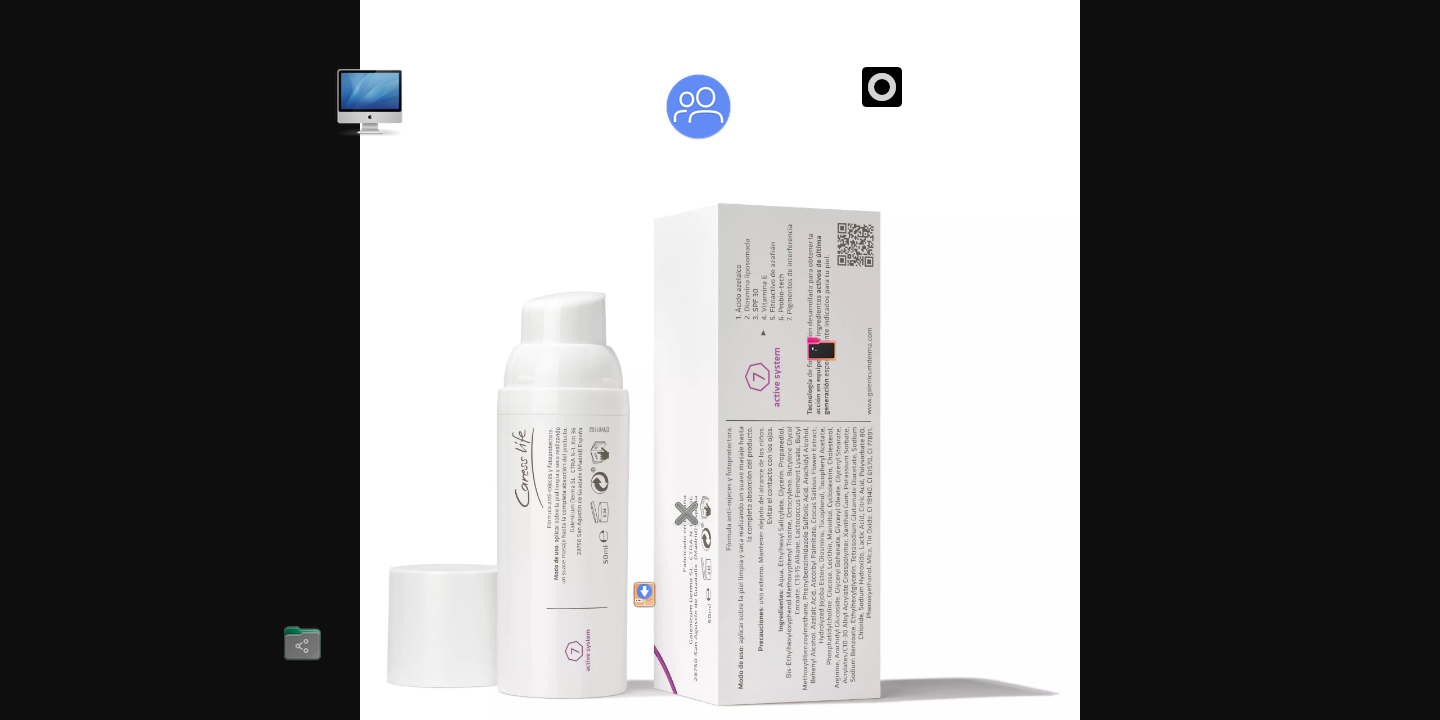 The image size is (1440, 720). Describe the element at coordinates (370, 89) in the screenshot. I see `represents an iMac desktop computer` at that location.